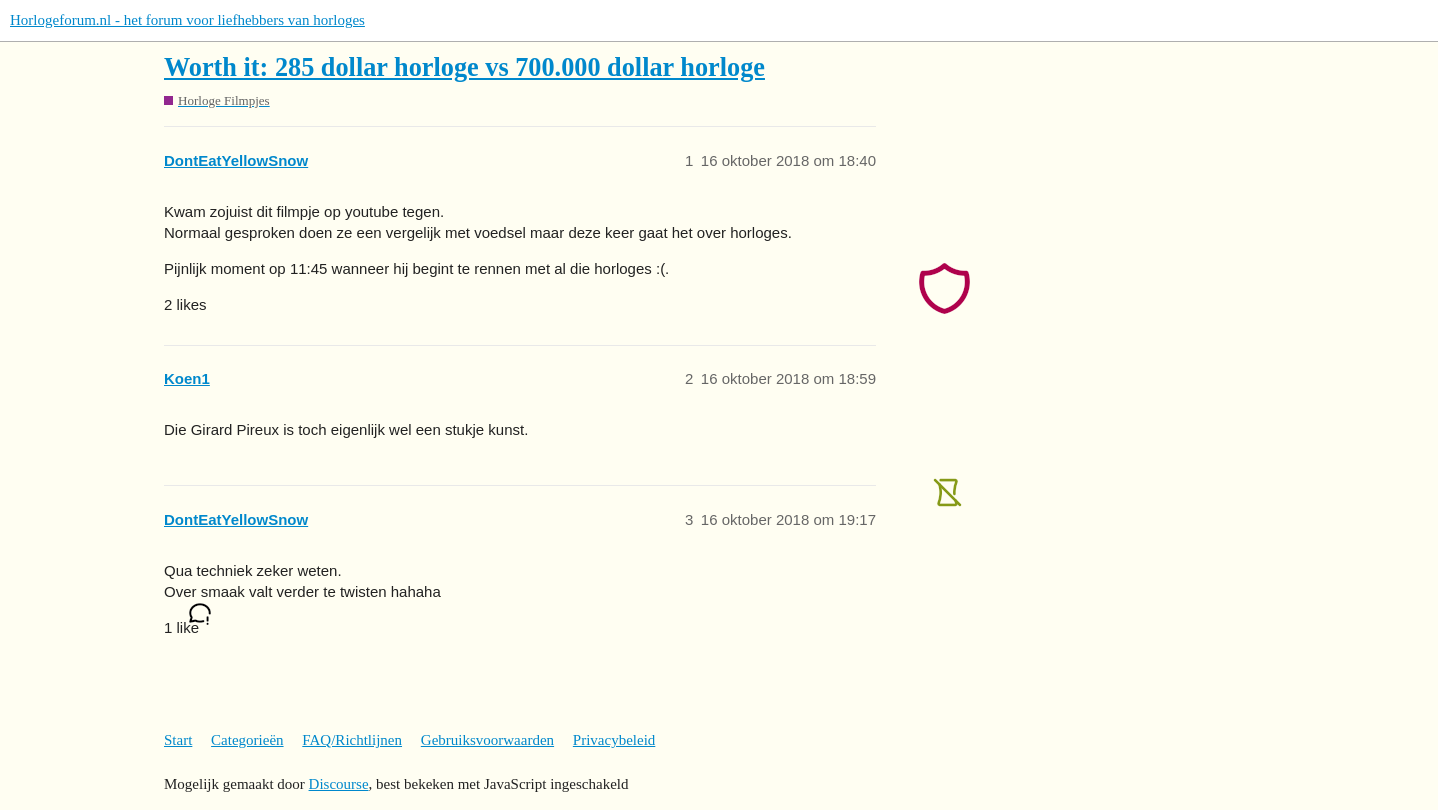 Image resolution: width=1438 pixels, height=810 pixels. I want to click on access security settings, so click(944, 288).